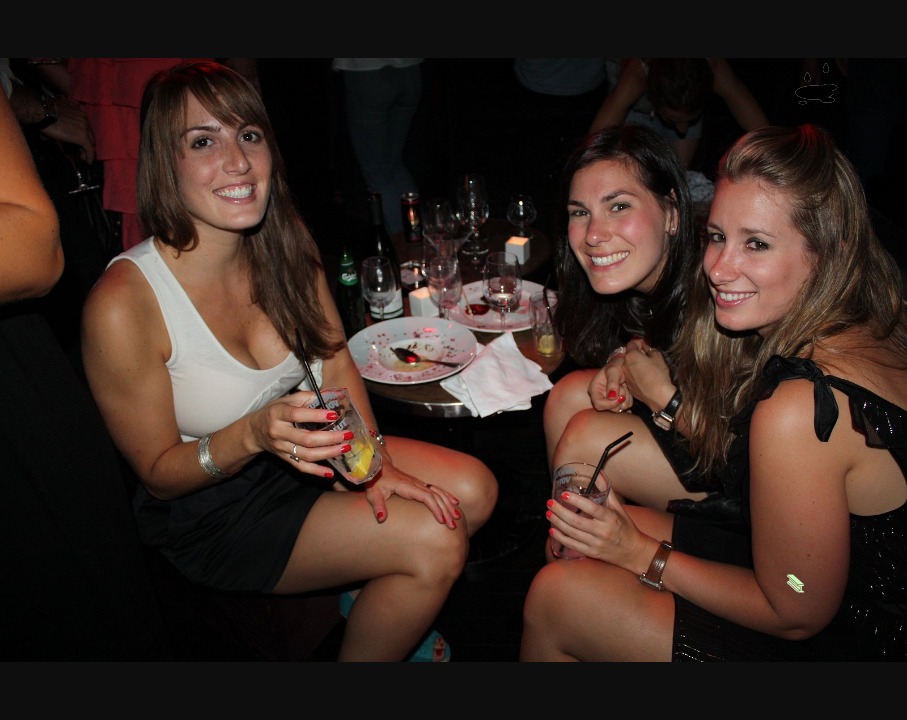 The height and width of the screenshot is (720, 907). What do you see at coordinates (816, 83) in the screenshot?
I see `indicates a water leak or fluid spill` at bounding box center [816, 83].